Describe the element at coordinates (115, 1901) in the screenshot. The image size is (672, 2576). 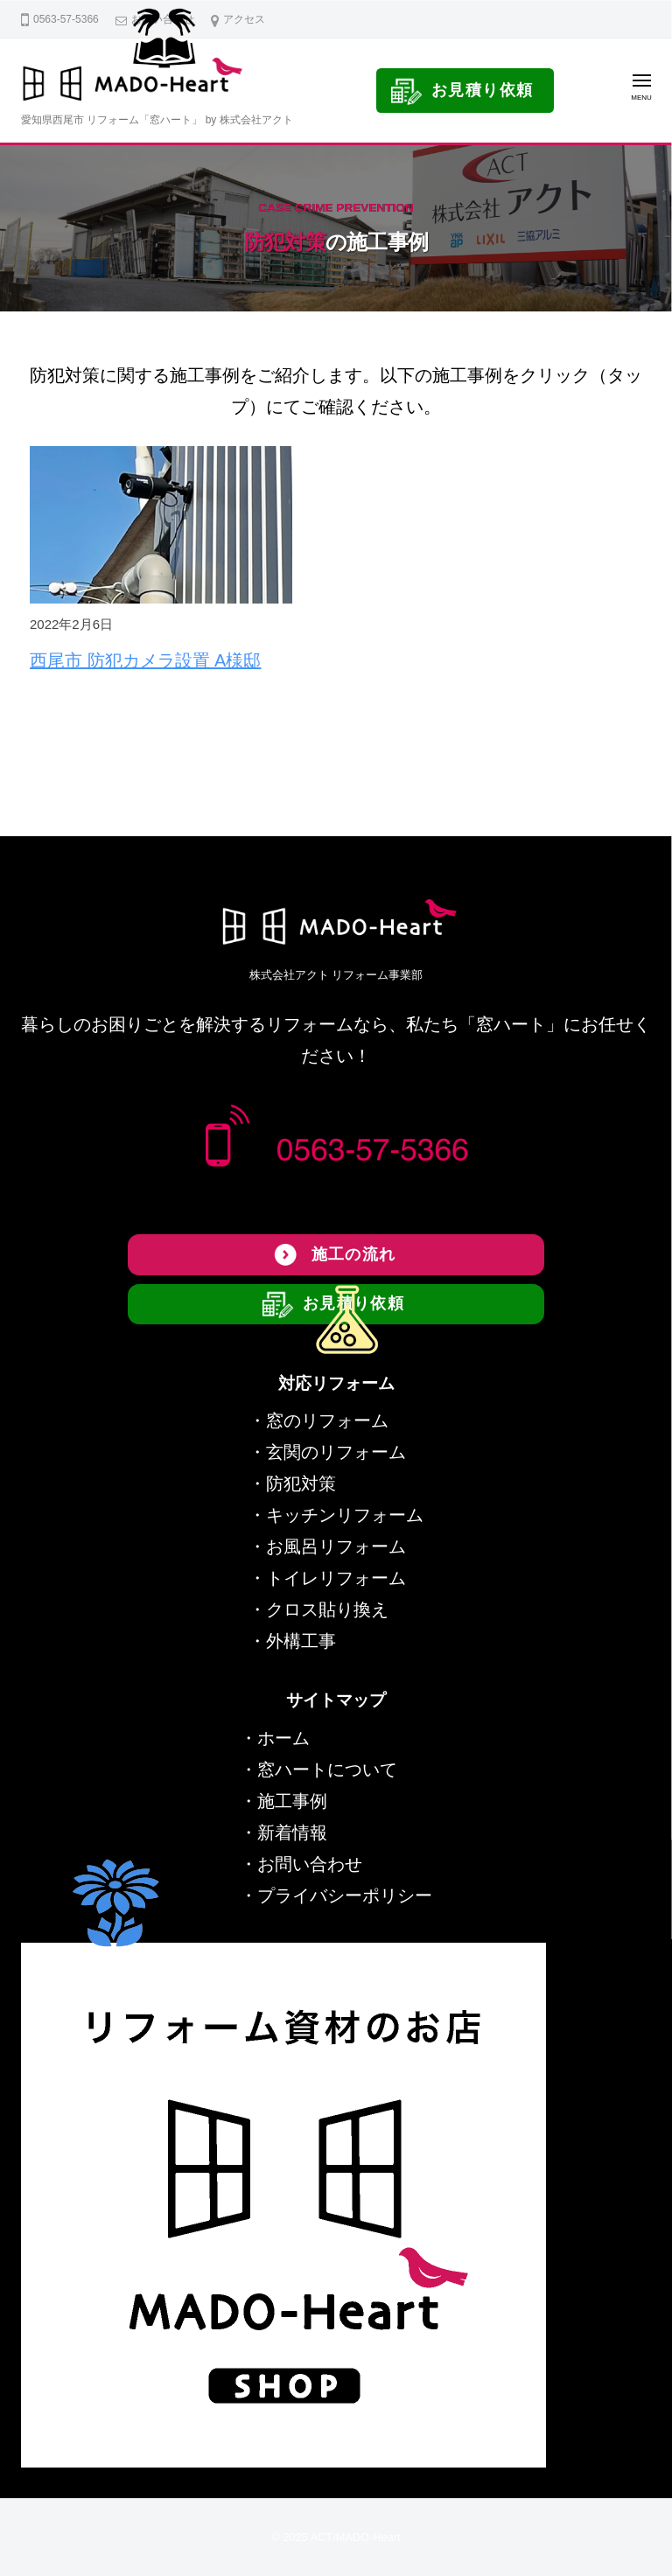
I see `decorative flower icon for nature or garden-themed content` at that location.